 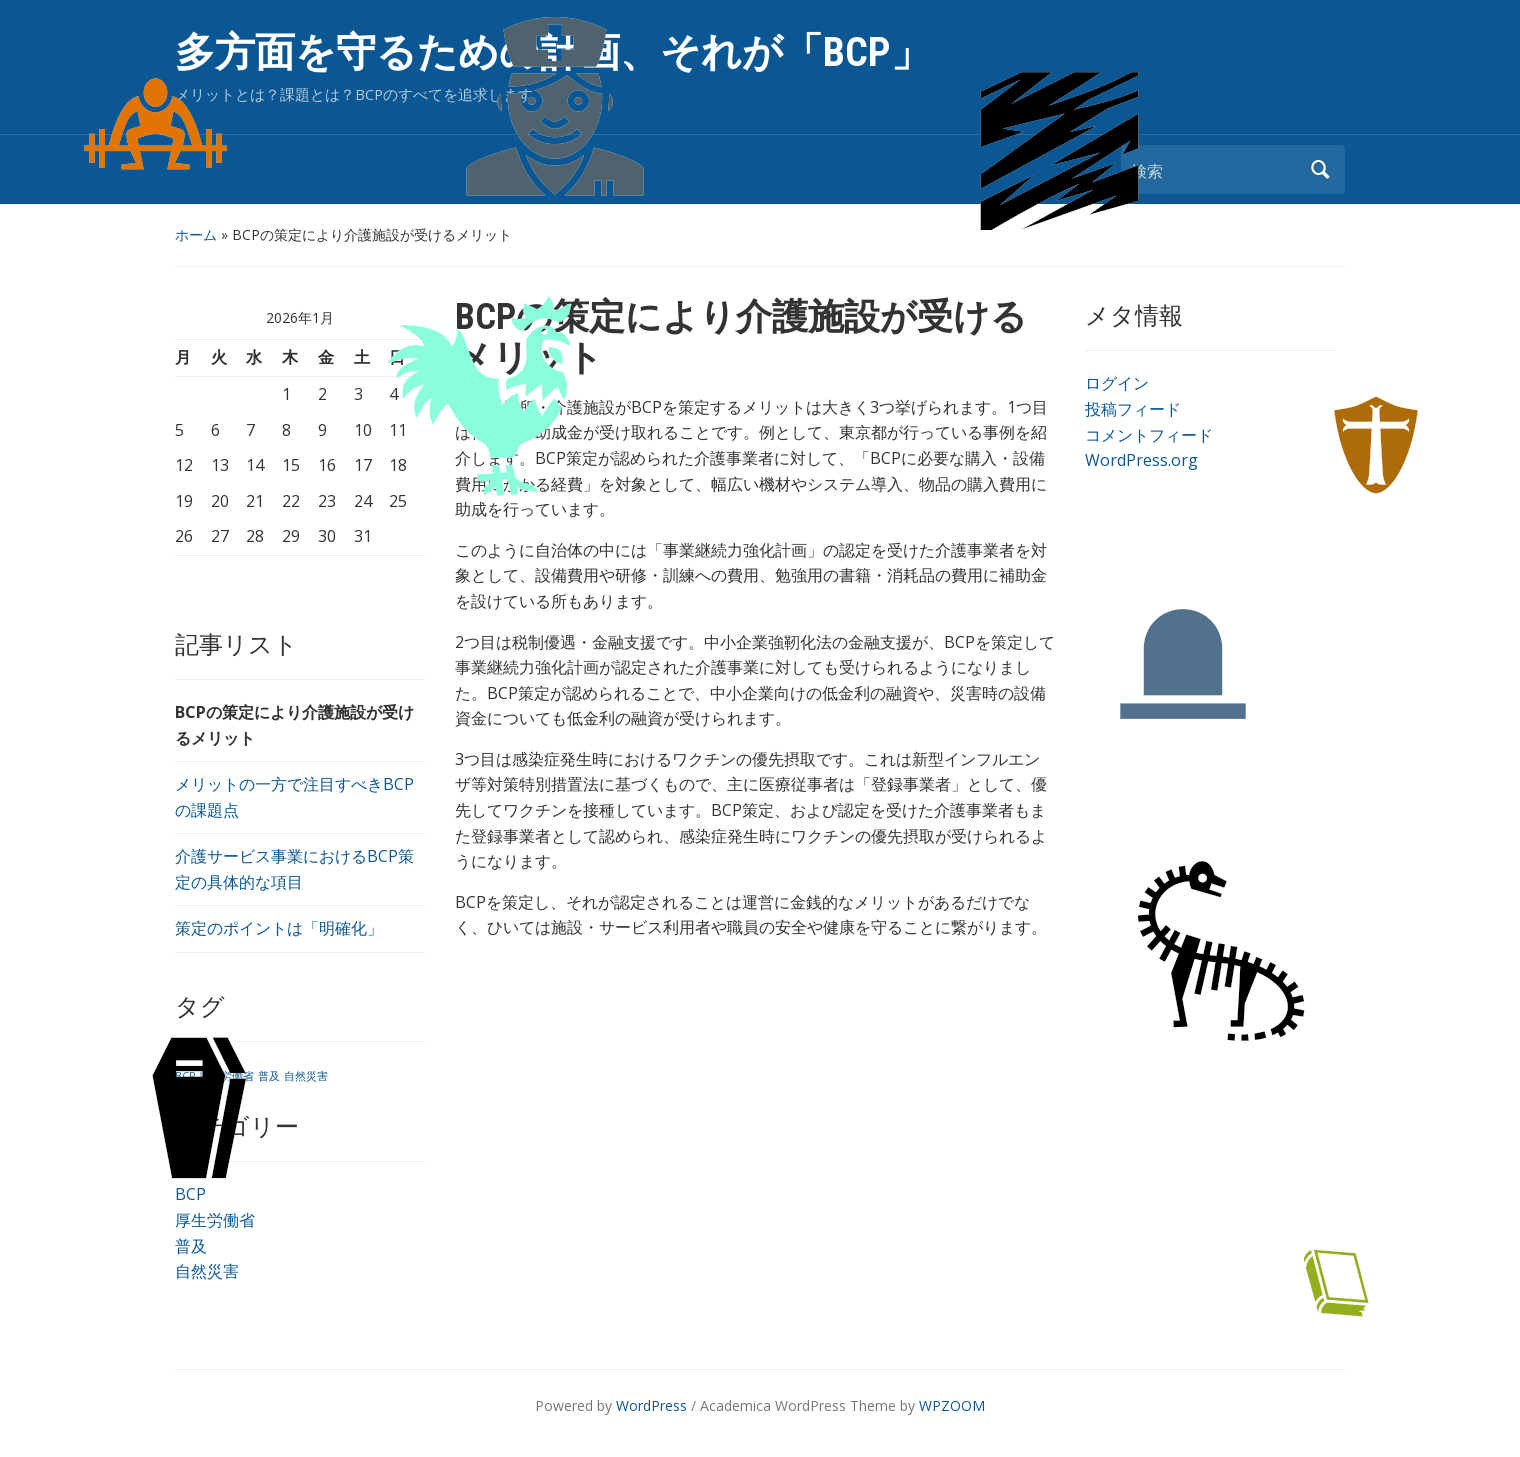 What do you see at coordinates (1219, 952) in the screenshot?
I see `view dinosaur exhibit or paleontology section` at bounding box center [1219, 952].